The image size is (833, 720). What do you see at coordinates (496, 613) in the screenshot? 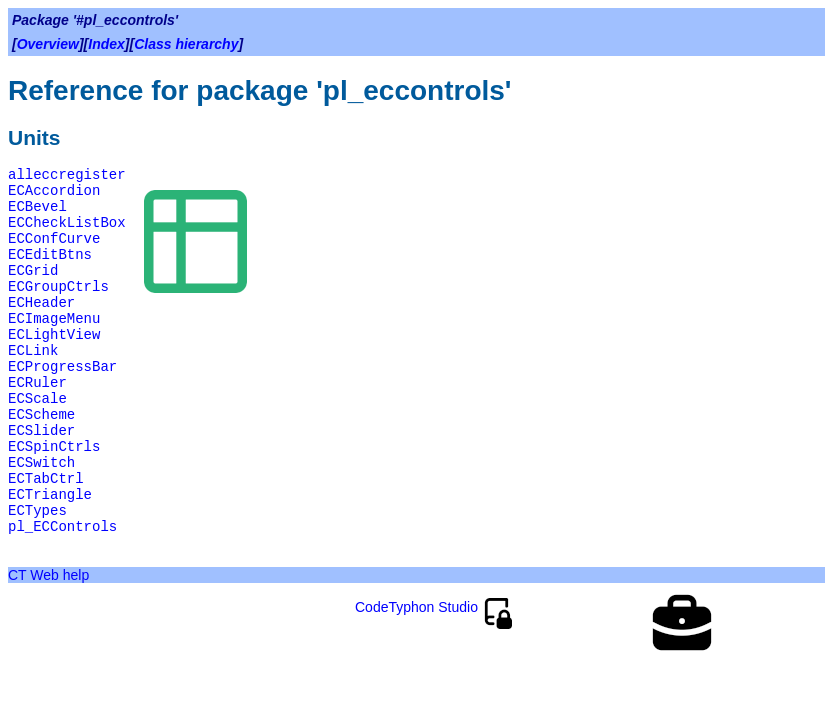
I see `indicates a private or locked repository` at bounding box center [496, 613].